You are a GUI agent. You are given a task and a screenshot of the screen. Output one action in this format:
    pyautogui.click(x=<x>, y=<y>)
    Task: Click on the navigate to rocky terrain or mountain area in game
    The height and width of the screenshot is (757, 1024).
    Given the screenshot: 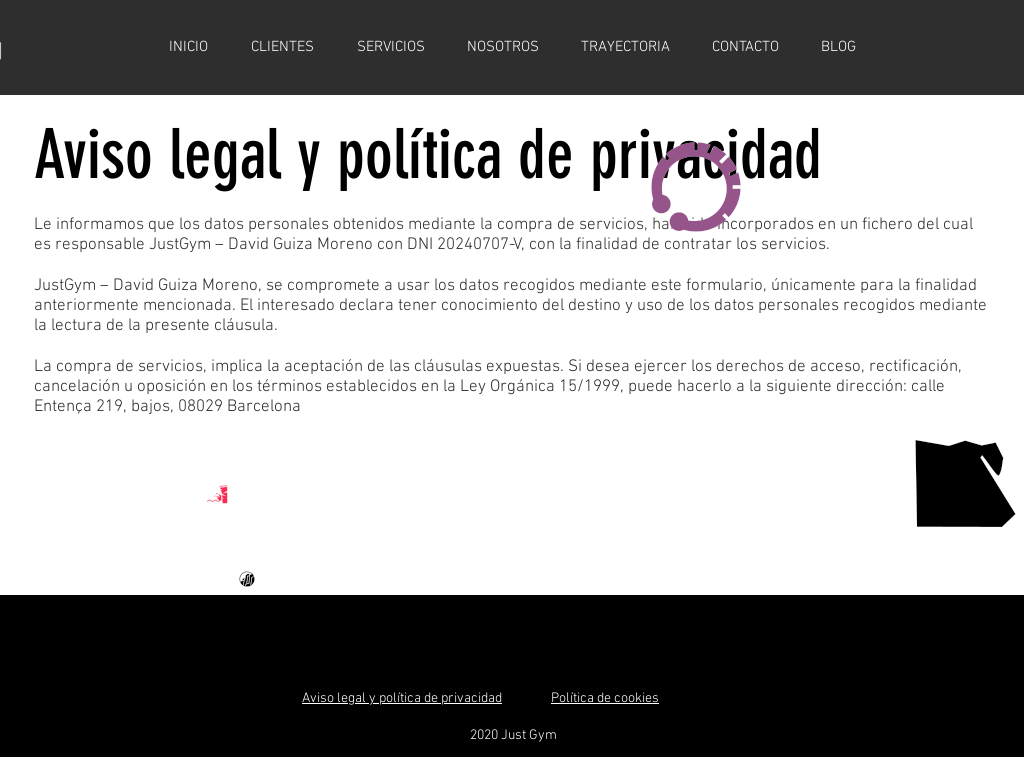 What is the action you would take?
    pyautogui.click(x=247, y=579)
    